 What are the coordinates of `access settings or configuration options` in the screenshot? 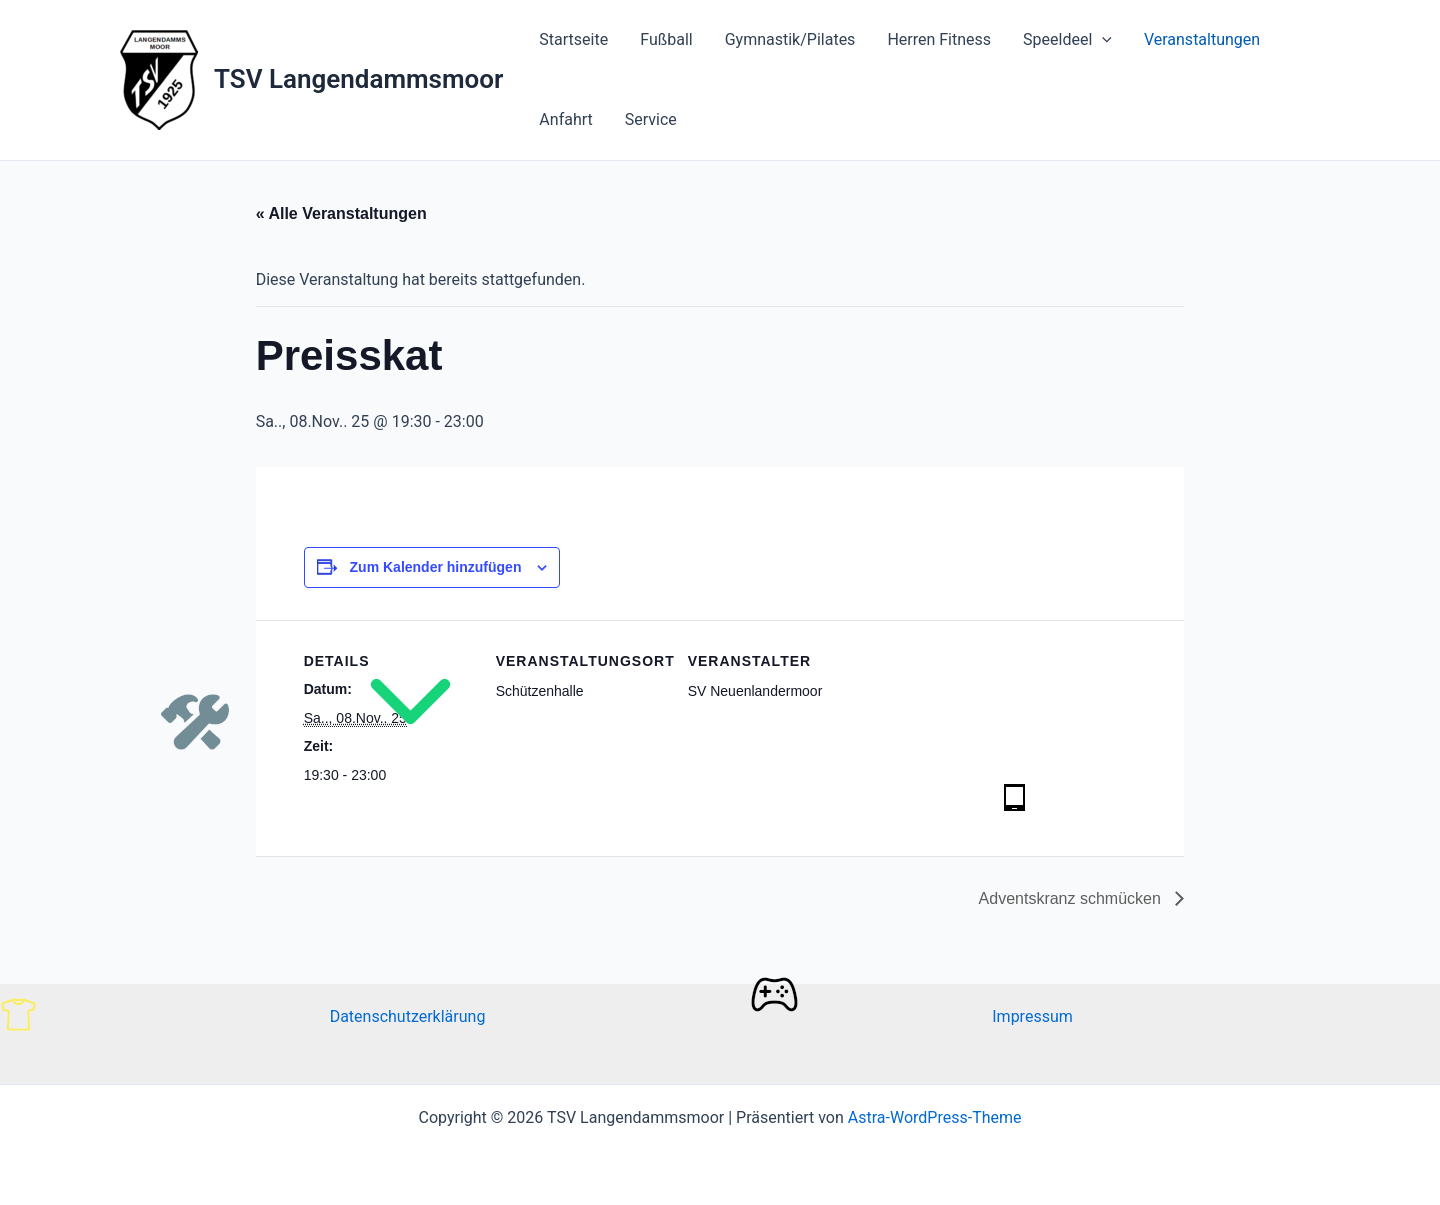 It's located at (195, 722).